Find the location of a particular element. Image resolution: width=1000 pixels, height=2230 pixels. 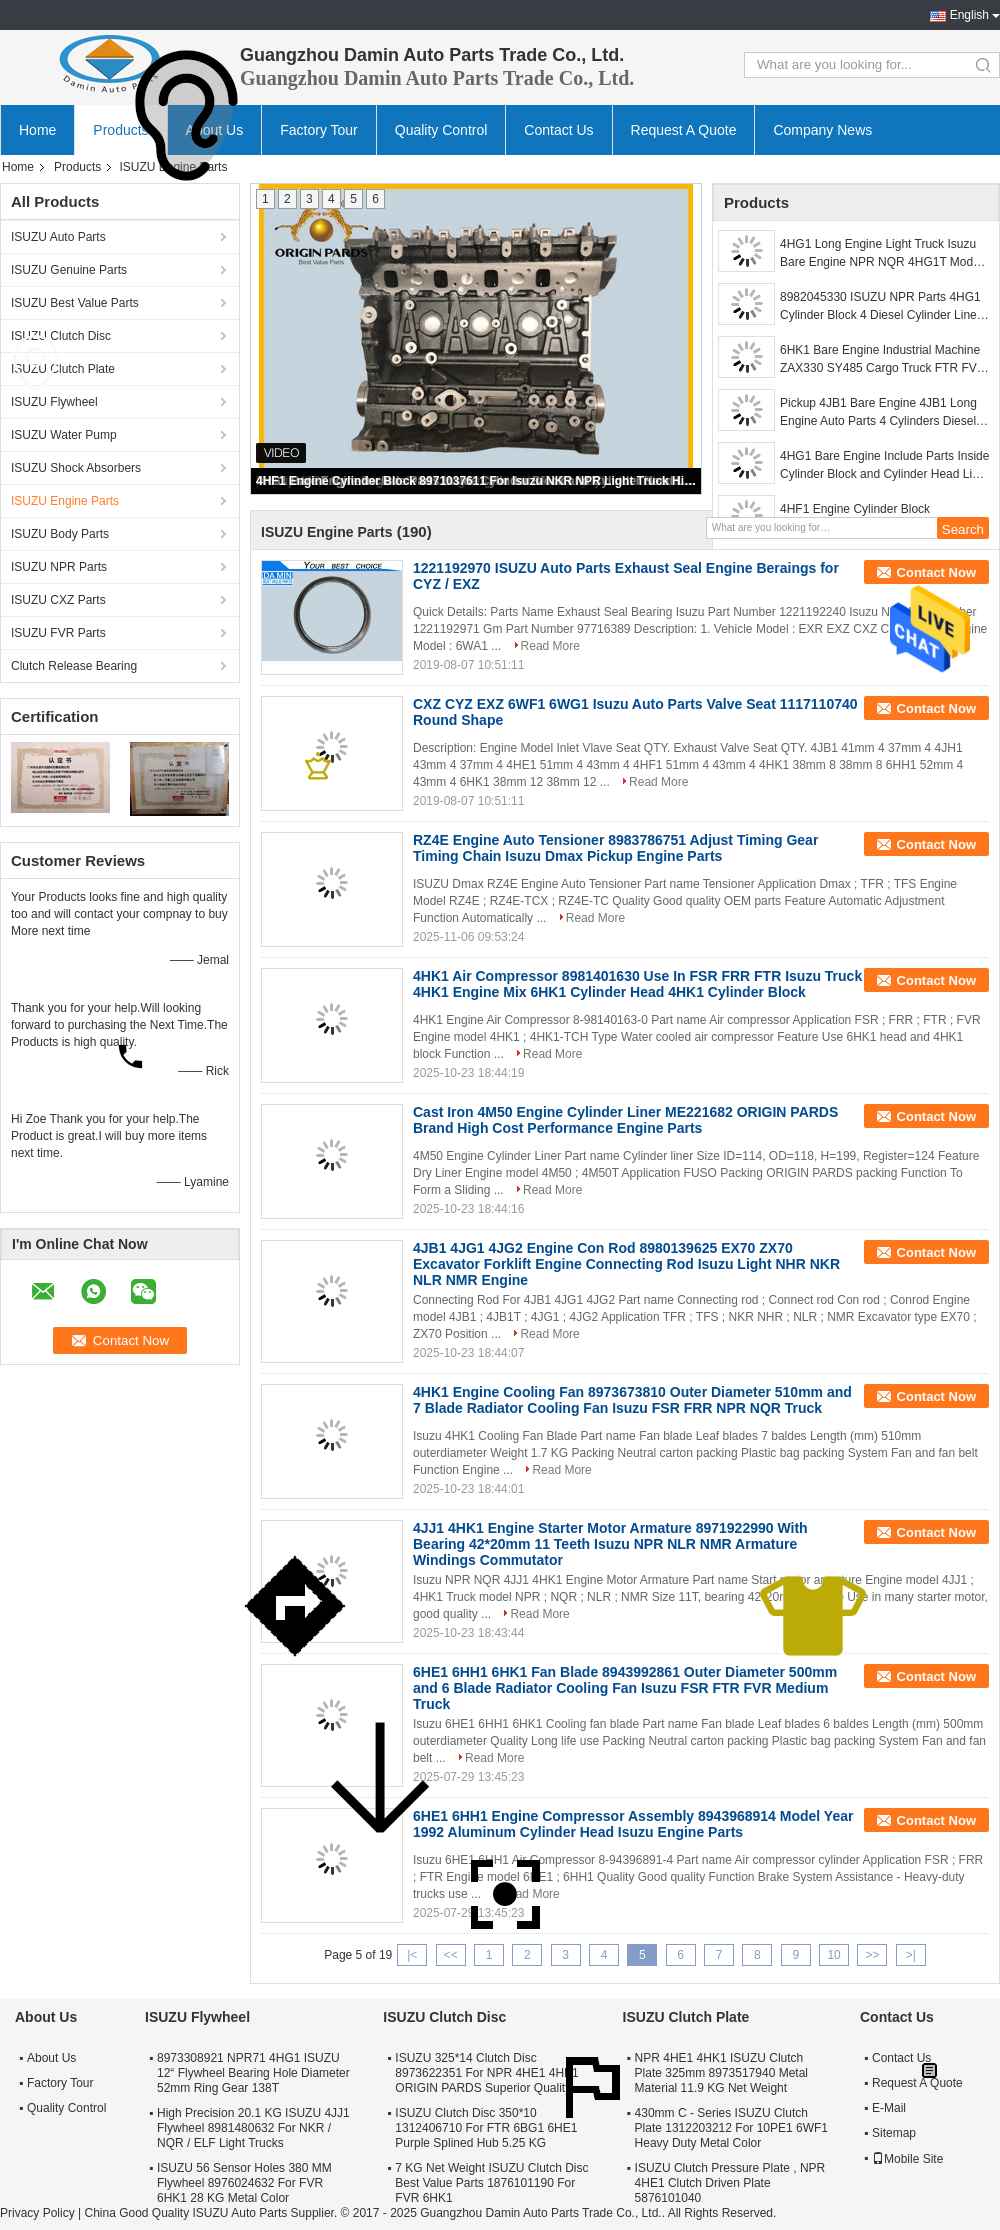

get directions to a destination is located at coordinates (295, 1606).